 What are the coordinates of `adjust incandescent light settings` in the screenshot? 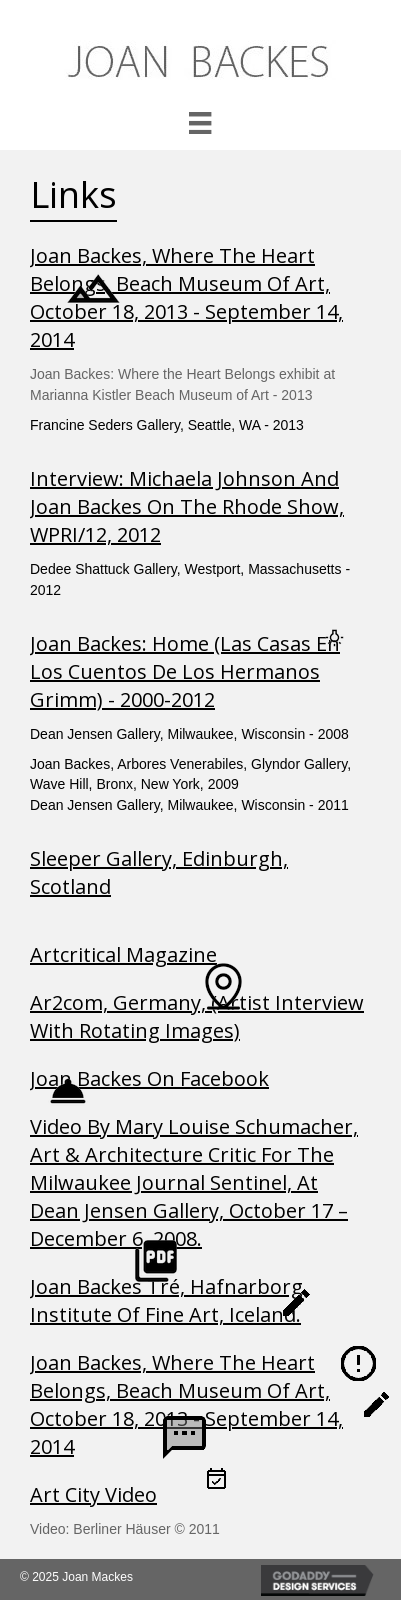 It's located at (334, 637).